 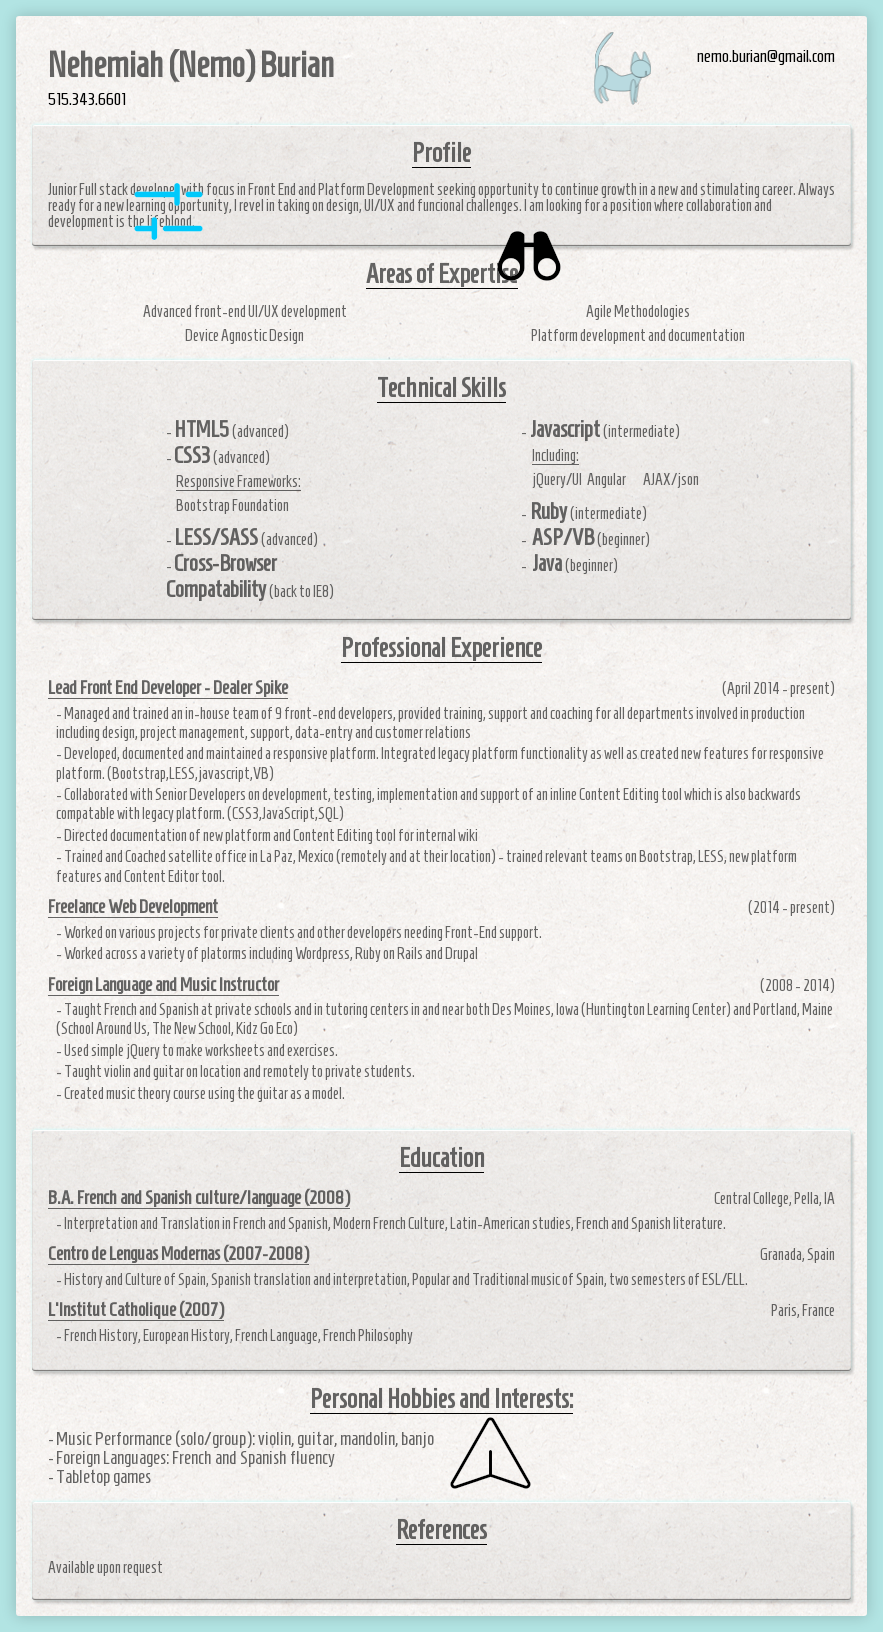 What do you see at coordinates (529, 256) in the screenshot?
I see `search or explore content` at bounding box center [529, 256].